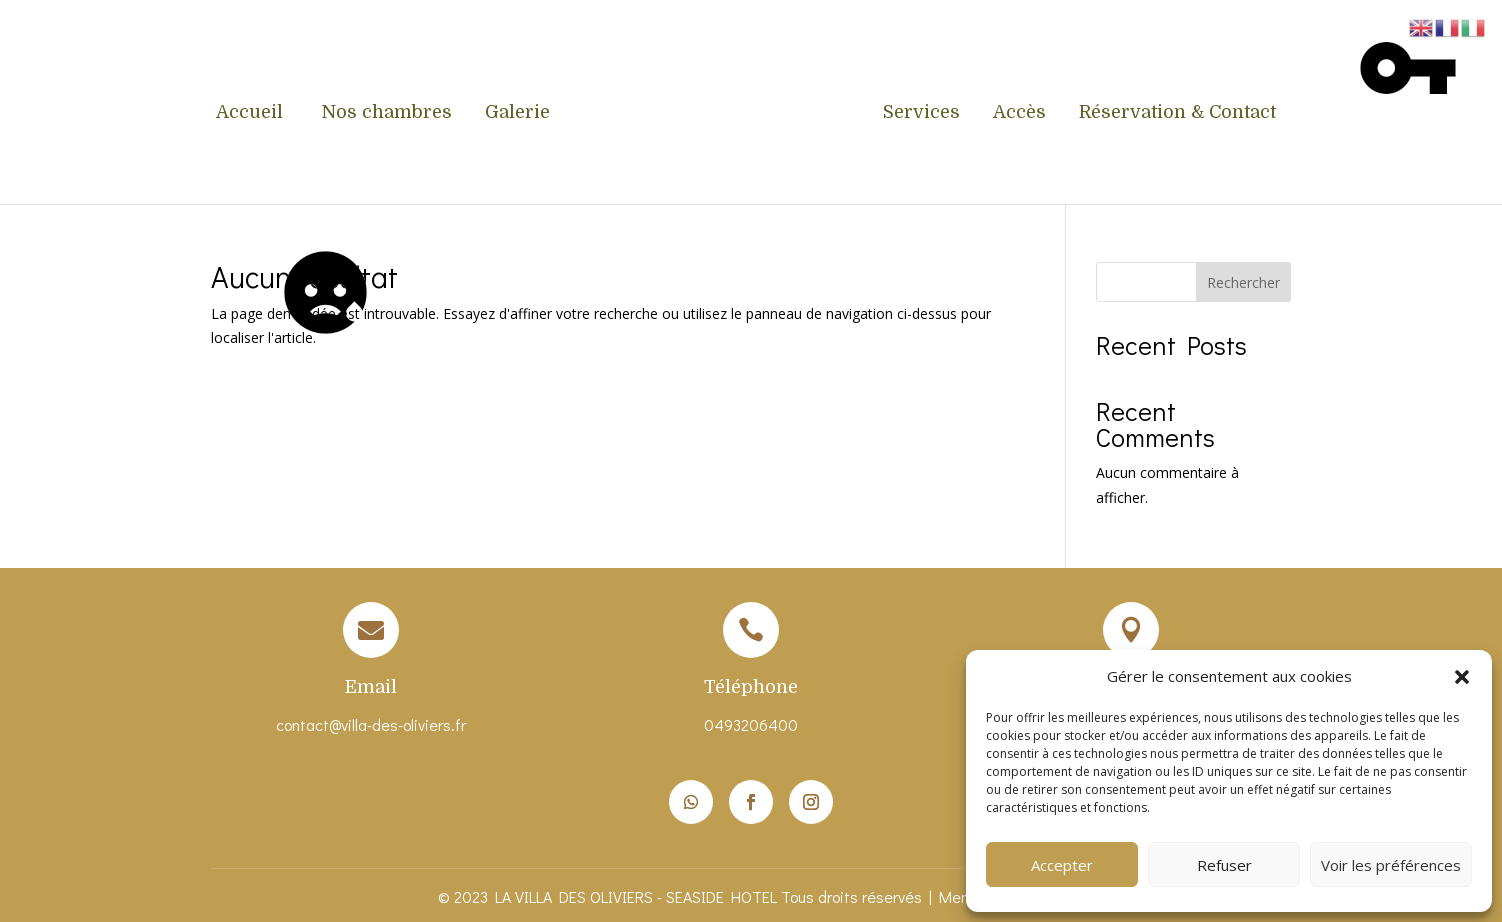  I want to click on access security or authentication settings, so click(1408, 68).